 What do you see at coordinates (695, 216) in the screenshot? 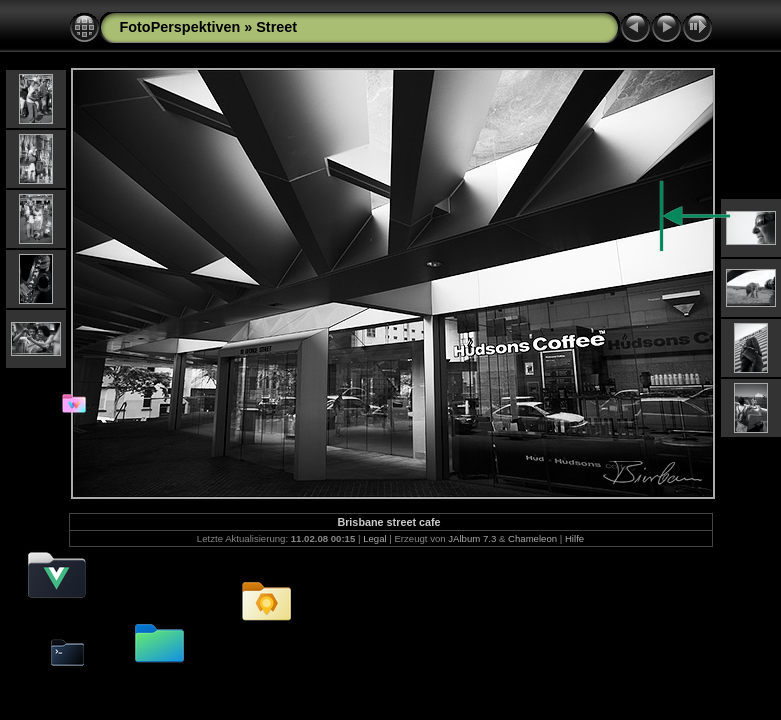
I see `go to the first item in a list or sequence` at bounding box center [695, 216].